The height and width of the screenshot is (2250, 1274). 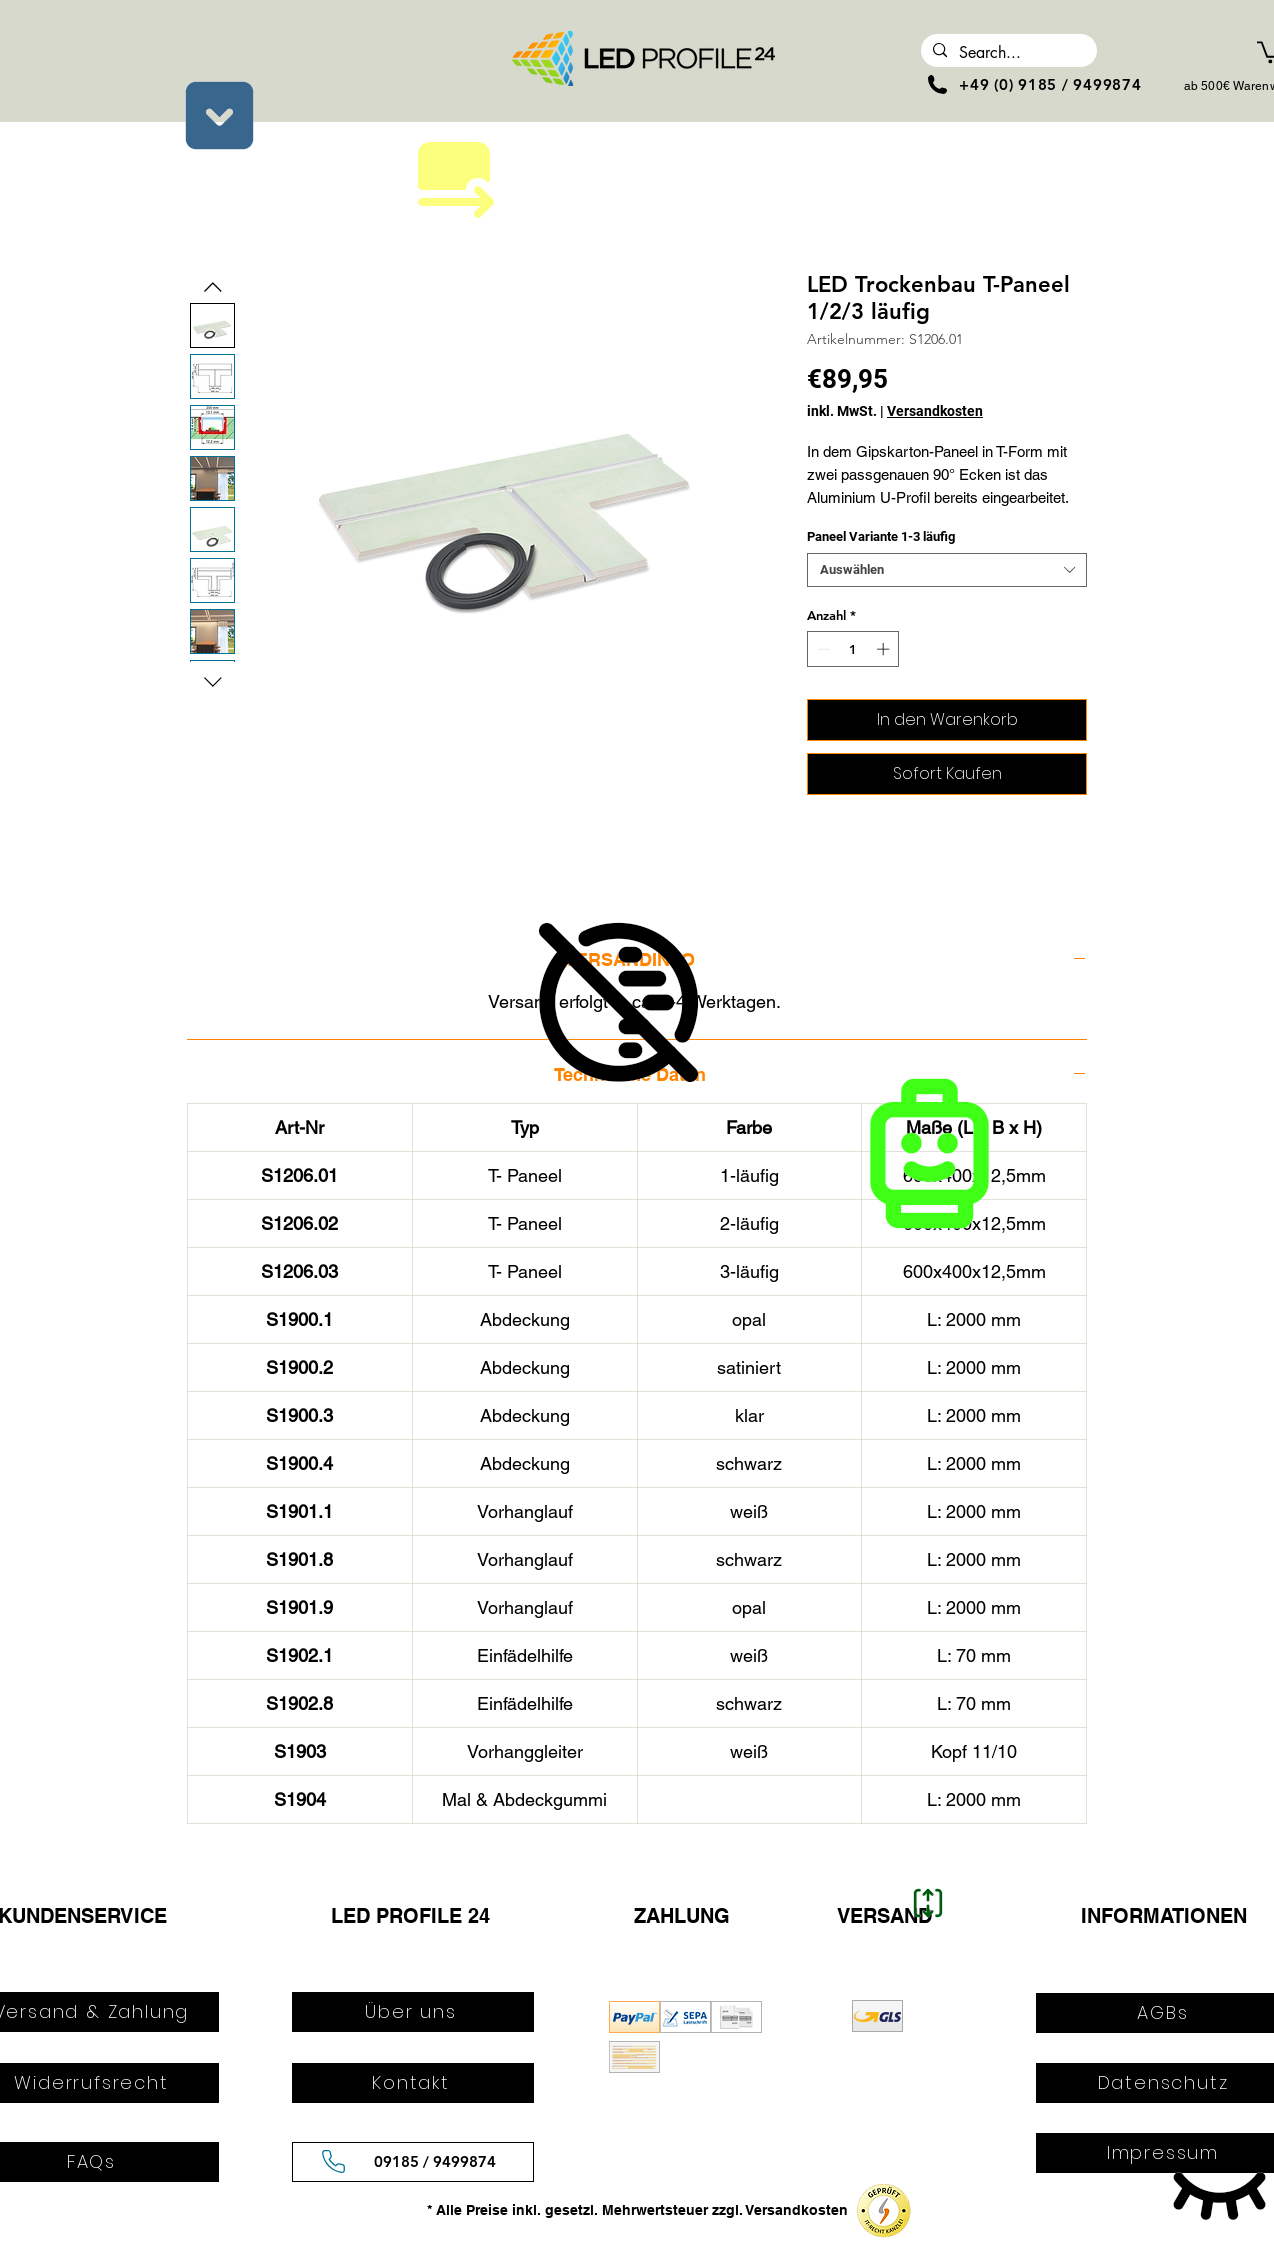 I want to click on auto-fit content to the right edge, so click(x=454, y=178).